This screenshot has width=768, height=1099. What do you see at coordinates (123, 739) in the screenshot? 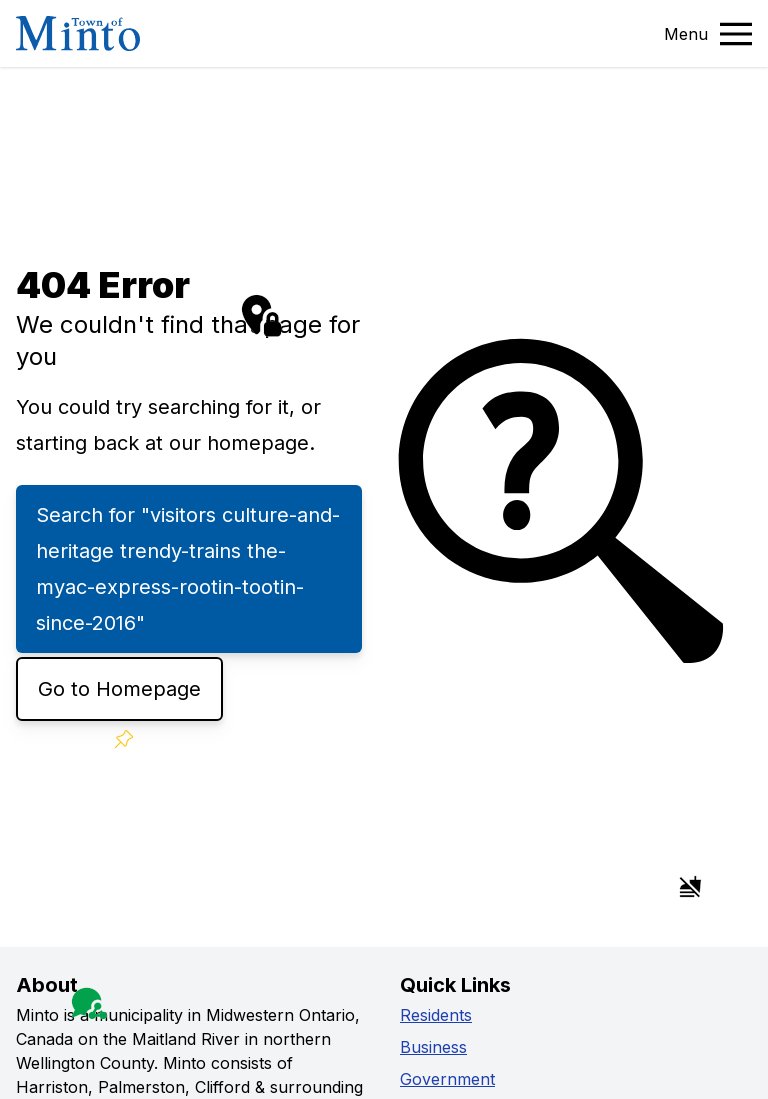
I see `pin an item to keep it visible` at bounding box center [123, 739].